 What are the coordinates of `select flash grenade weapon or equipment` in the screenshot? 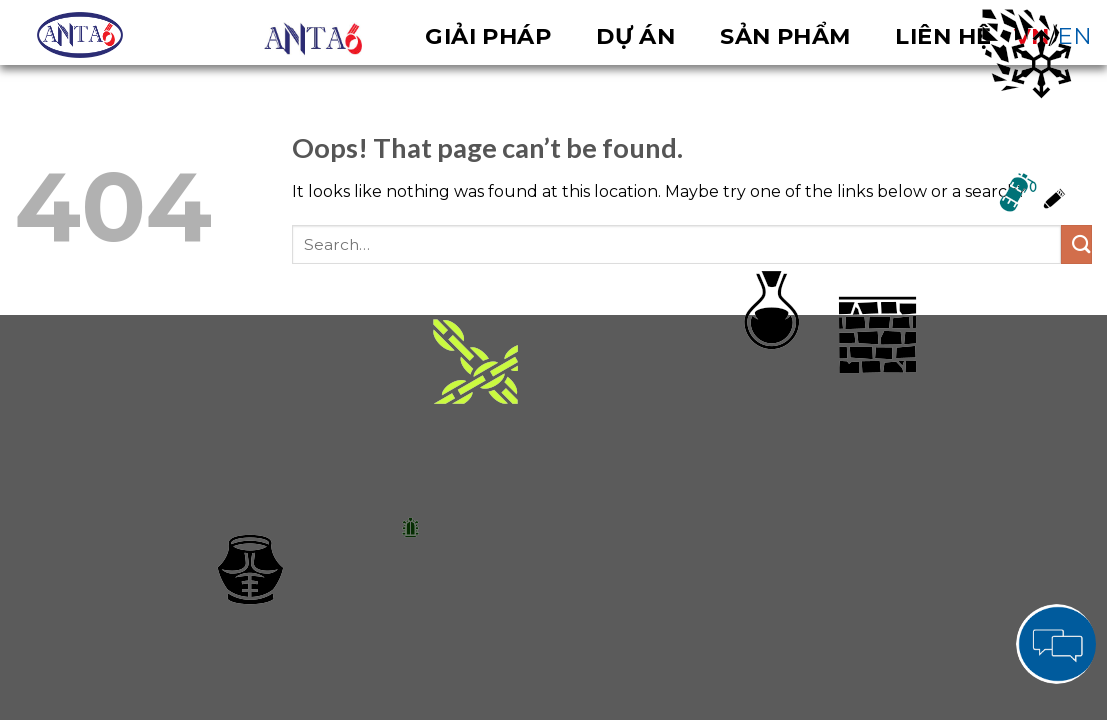 It's located at (1017, 192).